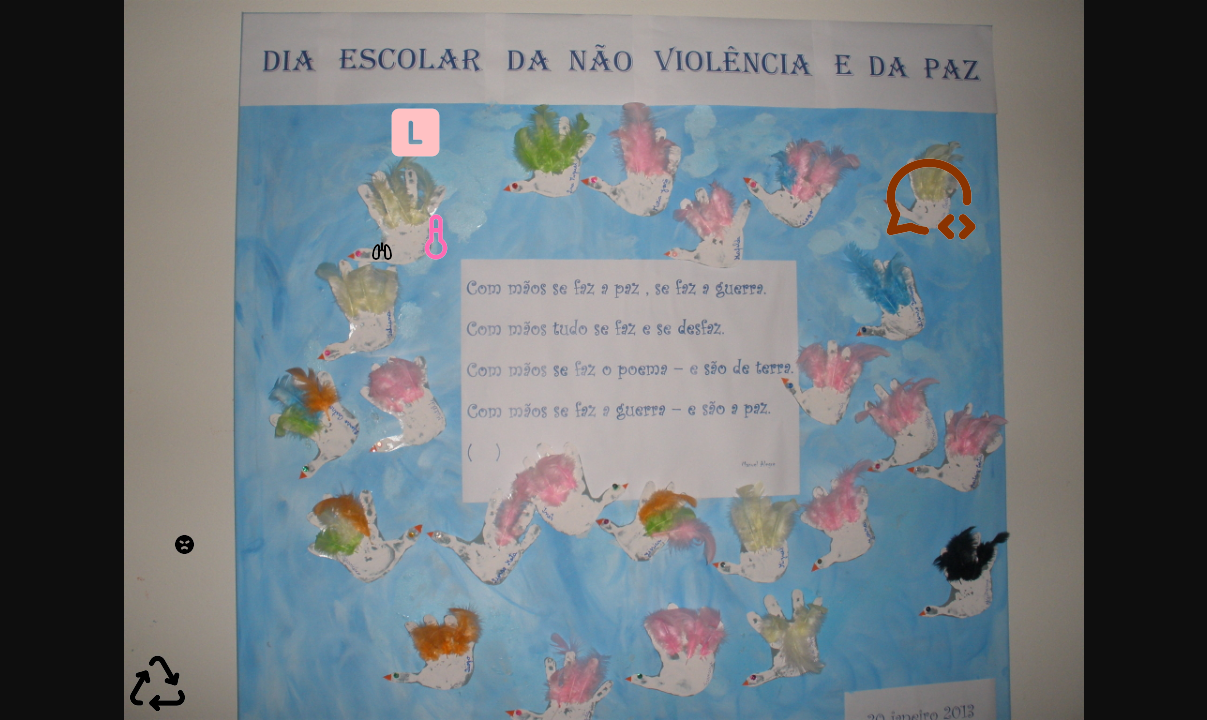 The image size is (1207, 720). What do you see at coordinates (436, 237) in the screenshot?
I see `view current temperature reading` at bounding box center [436, 237].